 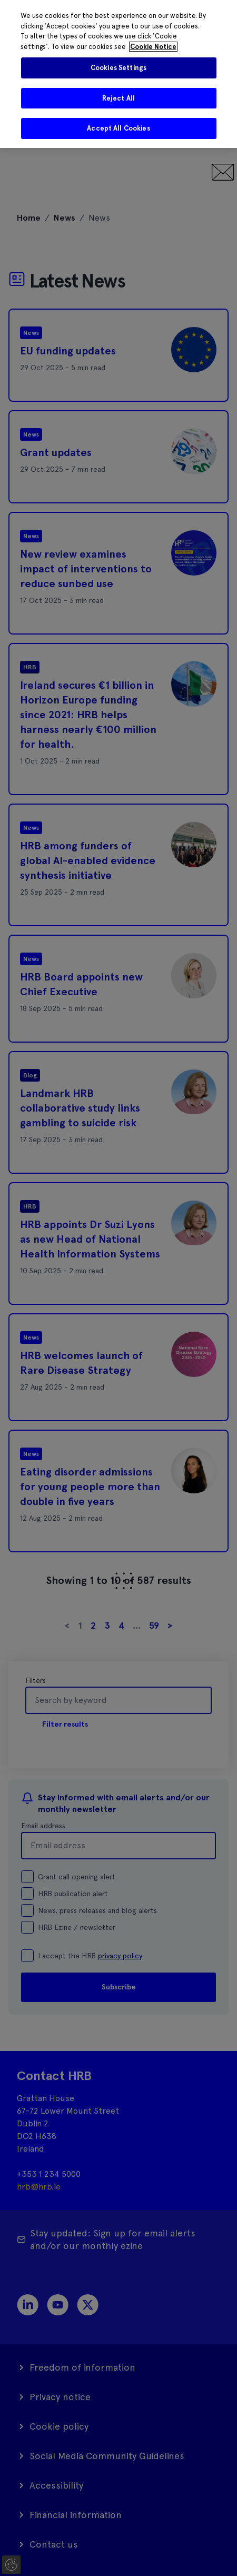 I want to click on open your inbox, so click(x=223, y=172).